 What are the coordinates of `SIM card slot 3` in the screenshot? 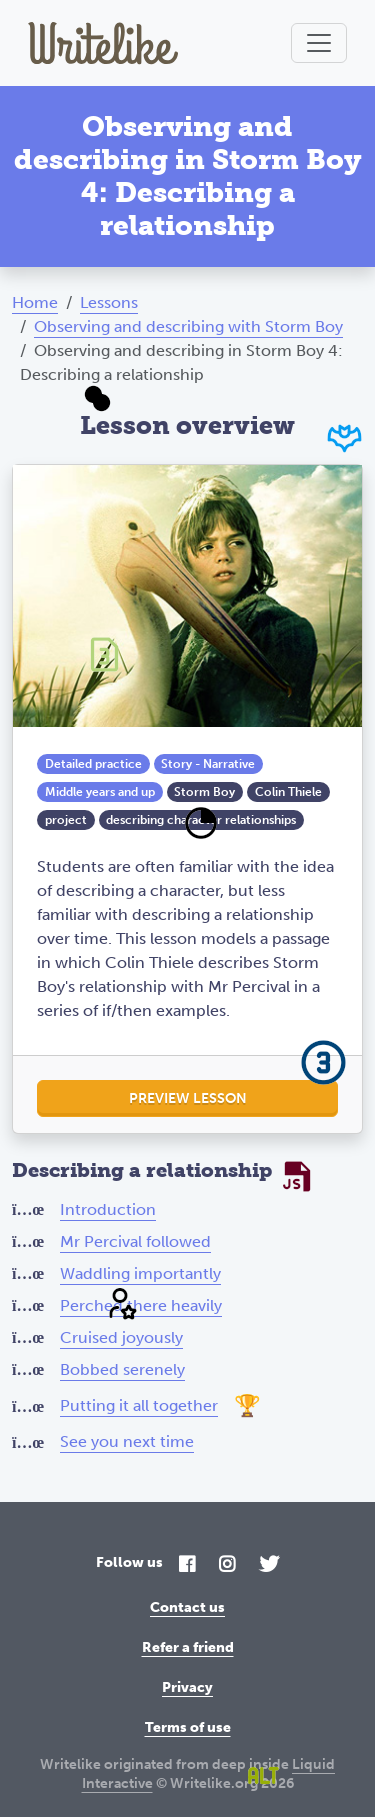 It's located at (104, 654).